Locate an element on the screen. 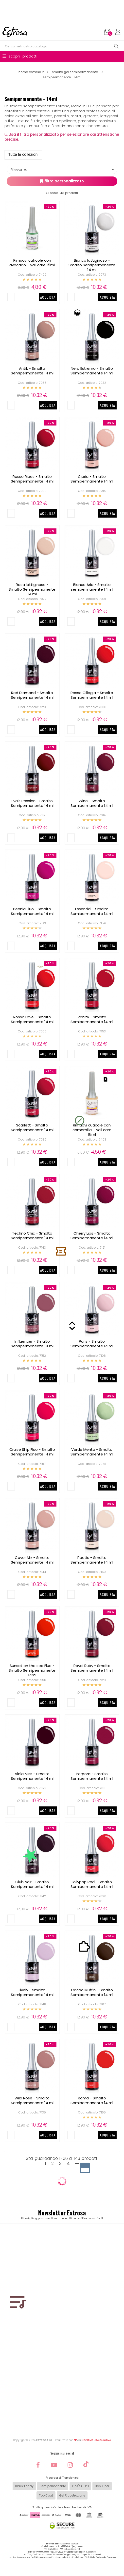 The width and height of the screenshot is (124, 2576). indicates a prohibited or forbidden action is located at coordinates (80, 1121).